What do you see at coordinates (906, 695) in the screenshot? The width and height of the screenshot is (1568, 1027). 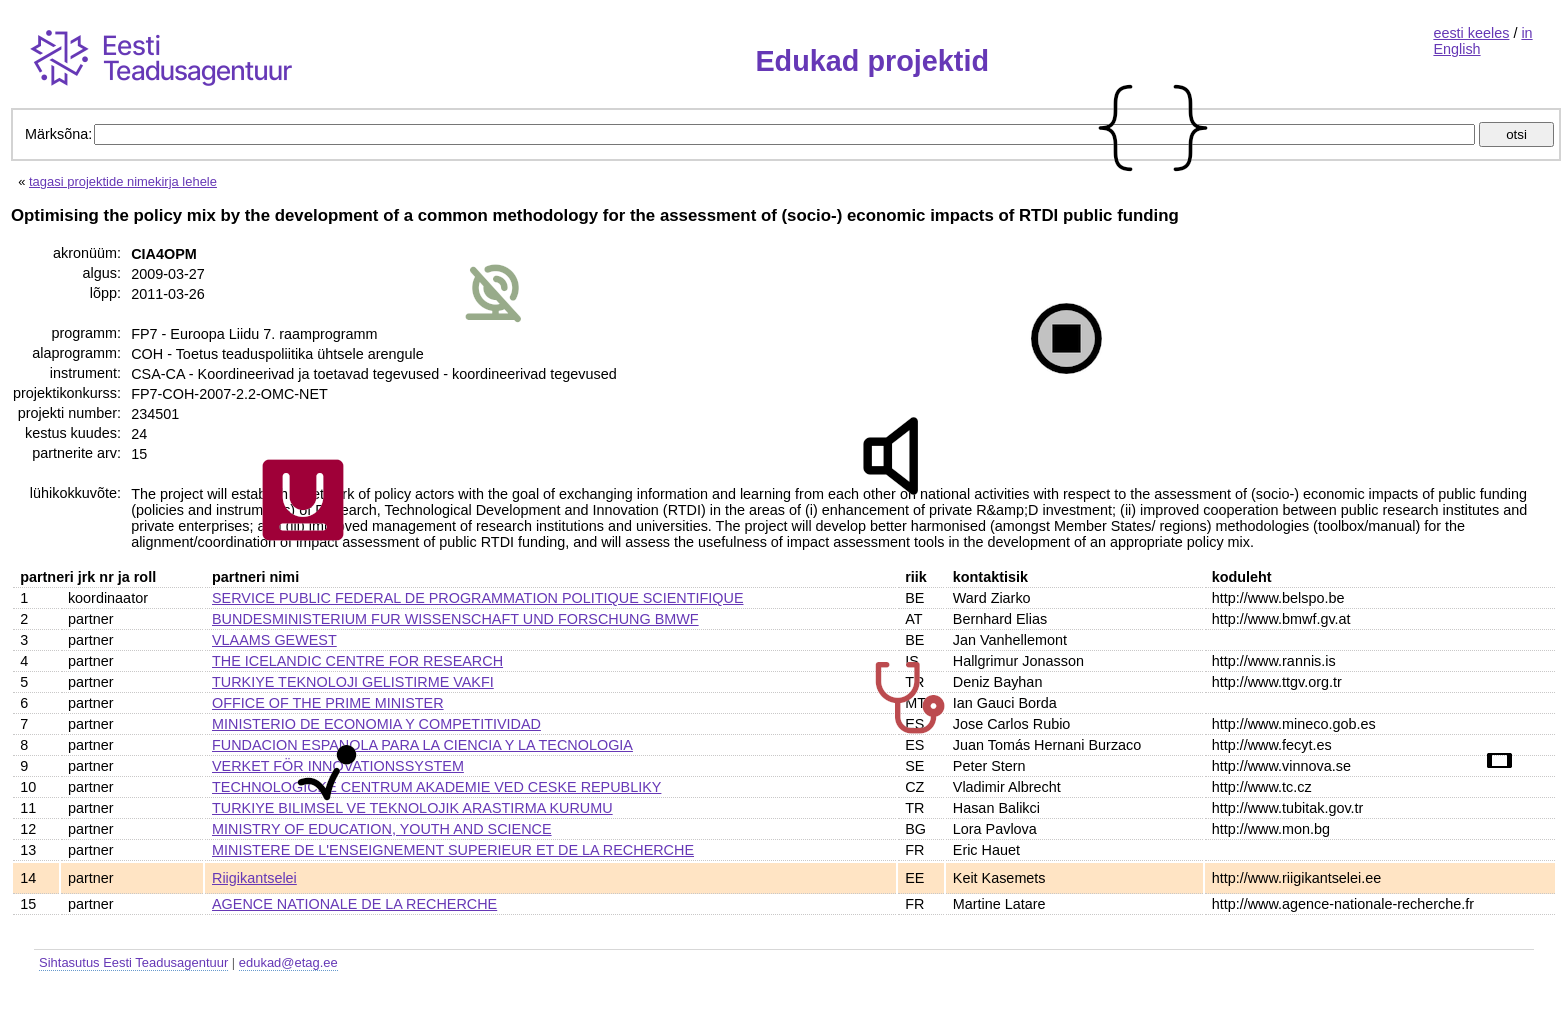 I see `access health or medical features` at bounding box center [906, 695].